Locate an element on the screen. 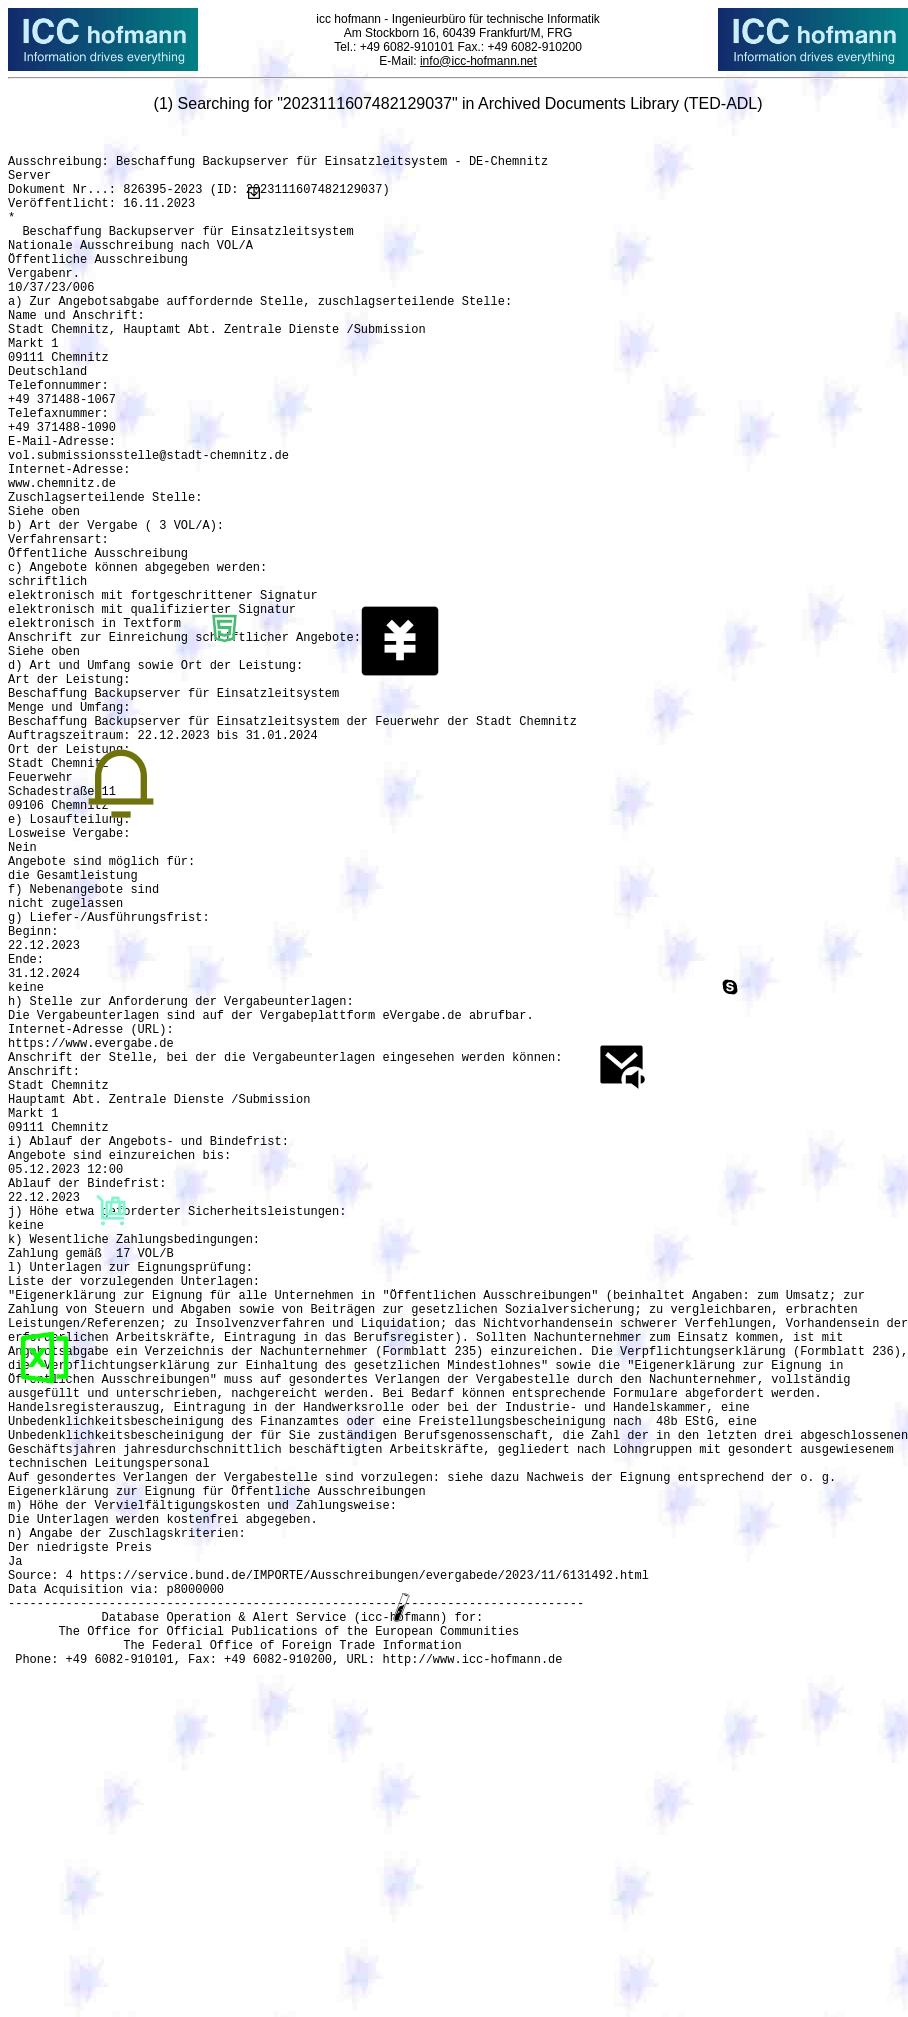  open an excel spreadsheet file is located at coordinates (44, 1357).